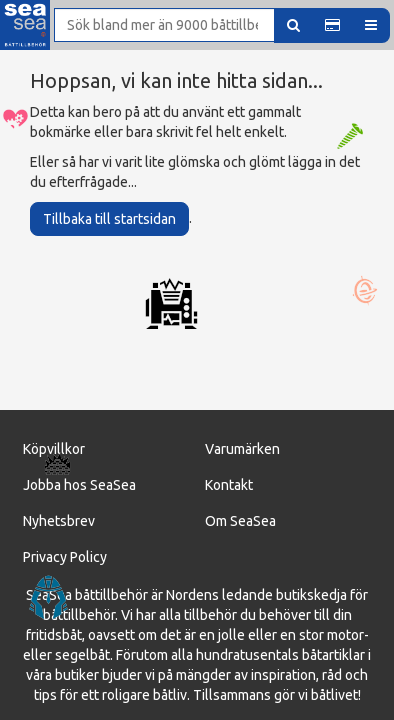 The image size is (394, 720). I want to click on view your in-game currency or gold balance, so click(57, 462).